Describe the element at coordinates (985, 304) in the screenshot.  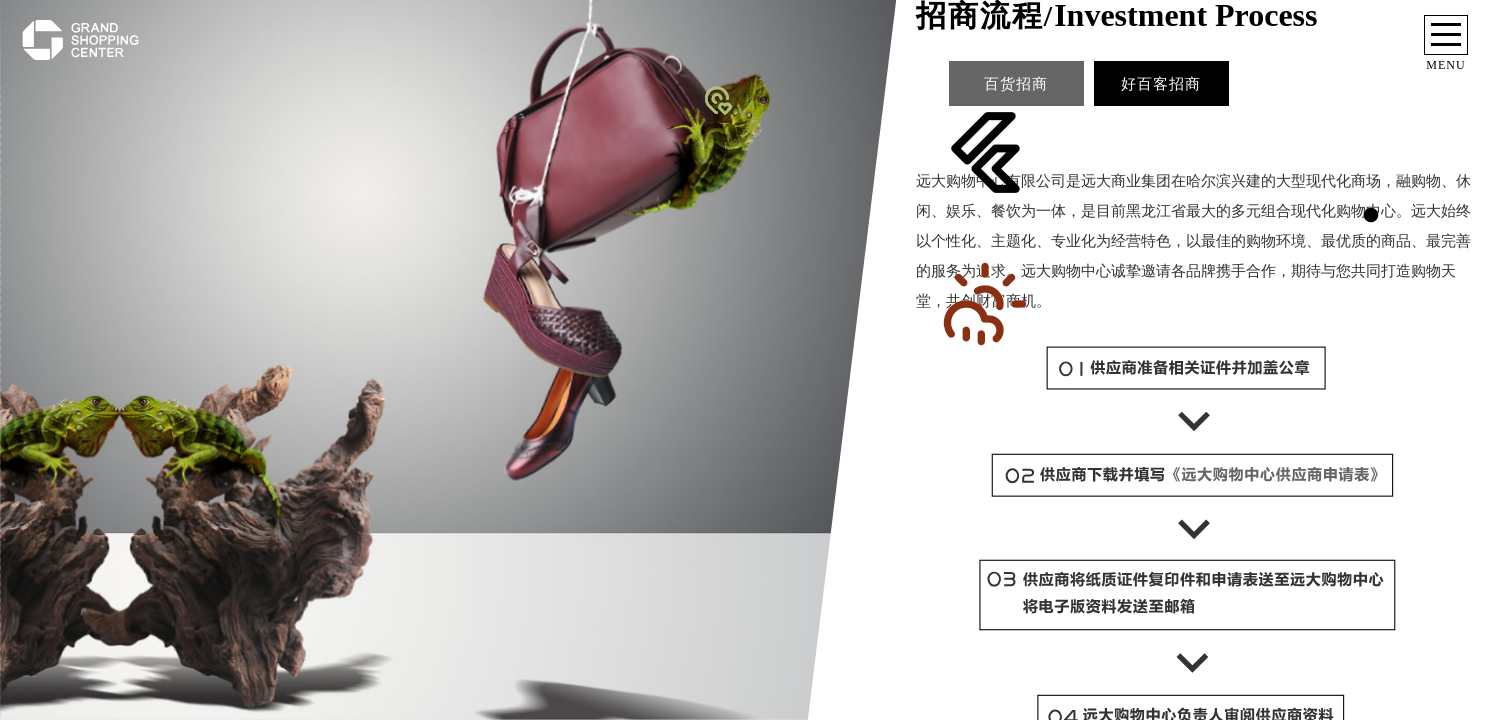
I see `current weather conditions: partly cloudy with rain` at that location.